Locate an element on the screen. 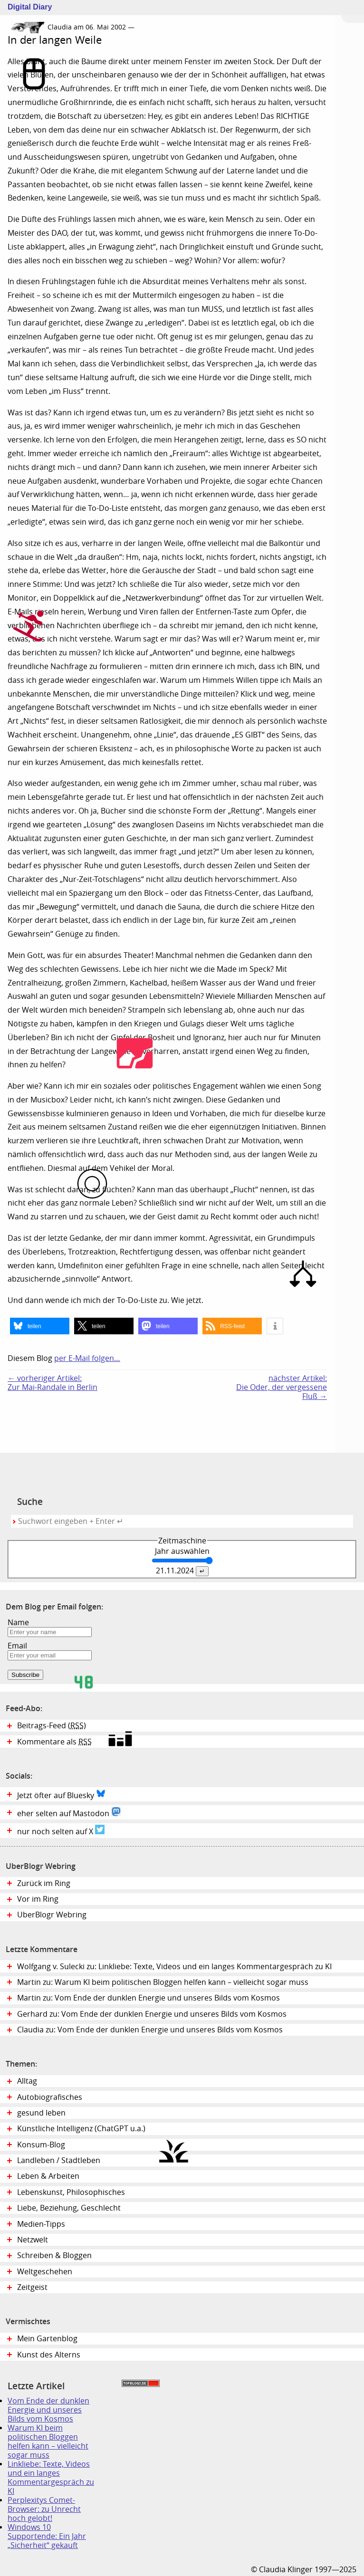  filter or browse skiing activities is located at coordinates (29, 625).